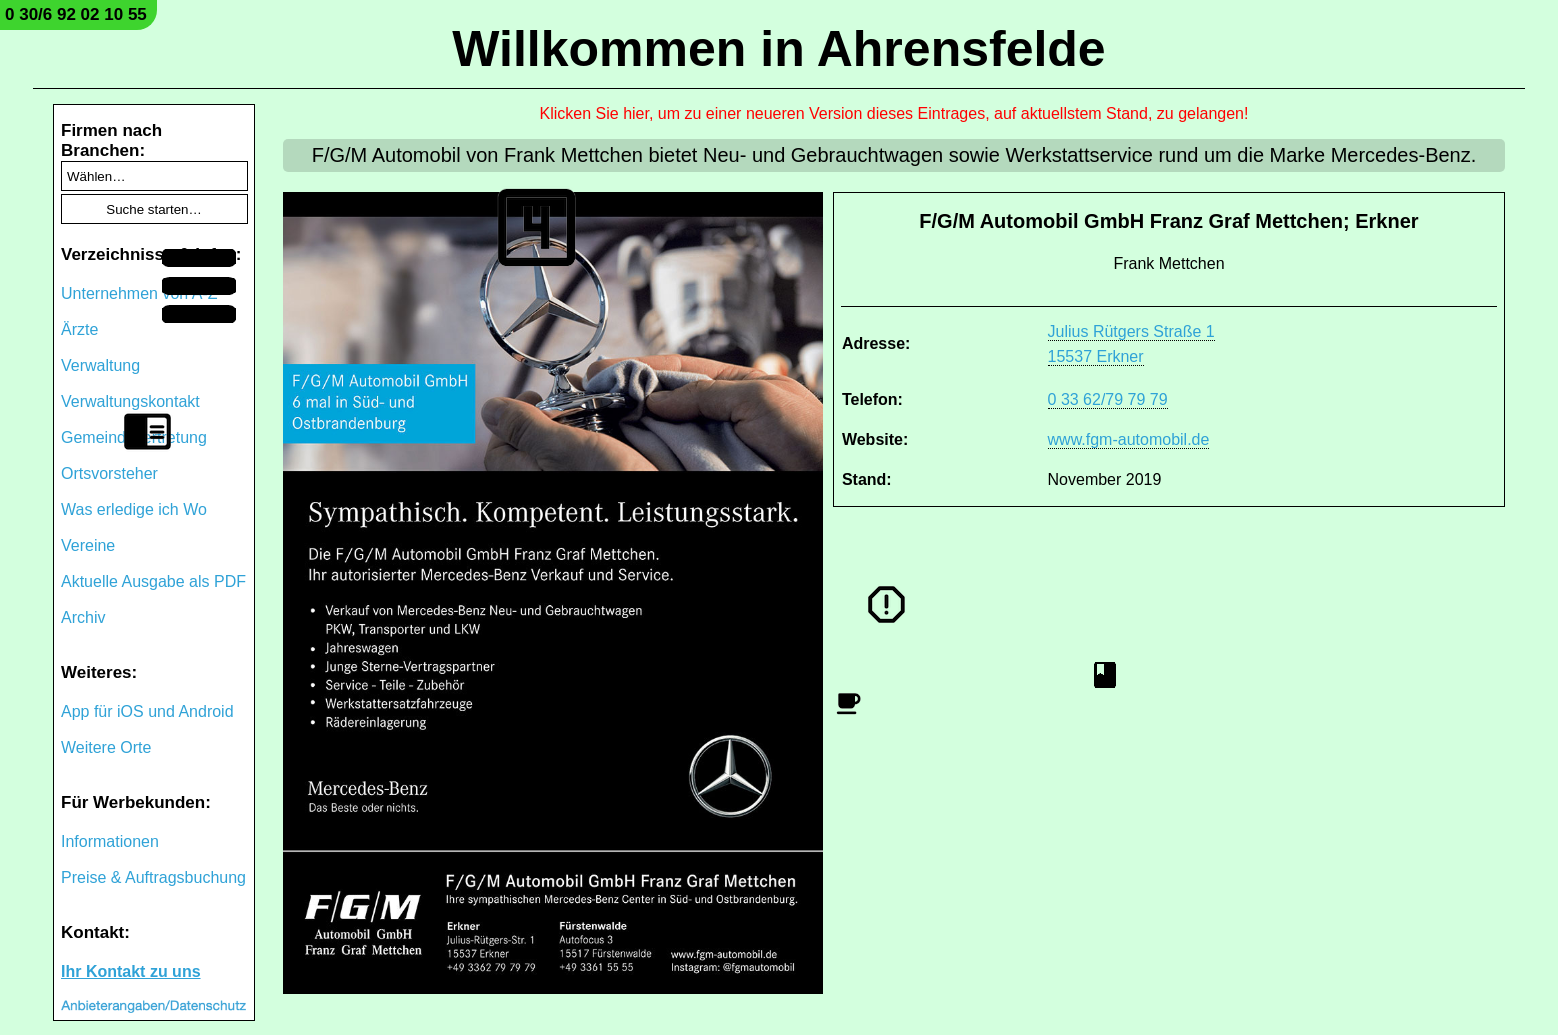 This screenshot has width=1558, height=1035. What do you see at coordinates (199, 286) in the screenshot?
I see `view data in row format` at bounding box center [199, 286].